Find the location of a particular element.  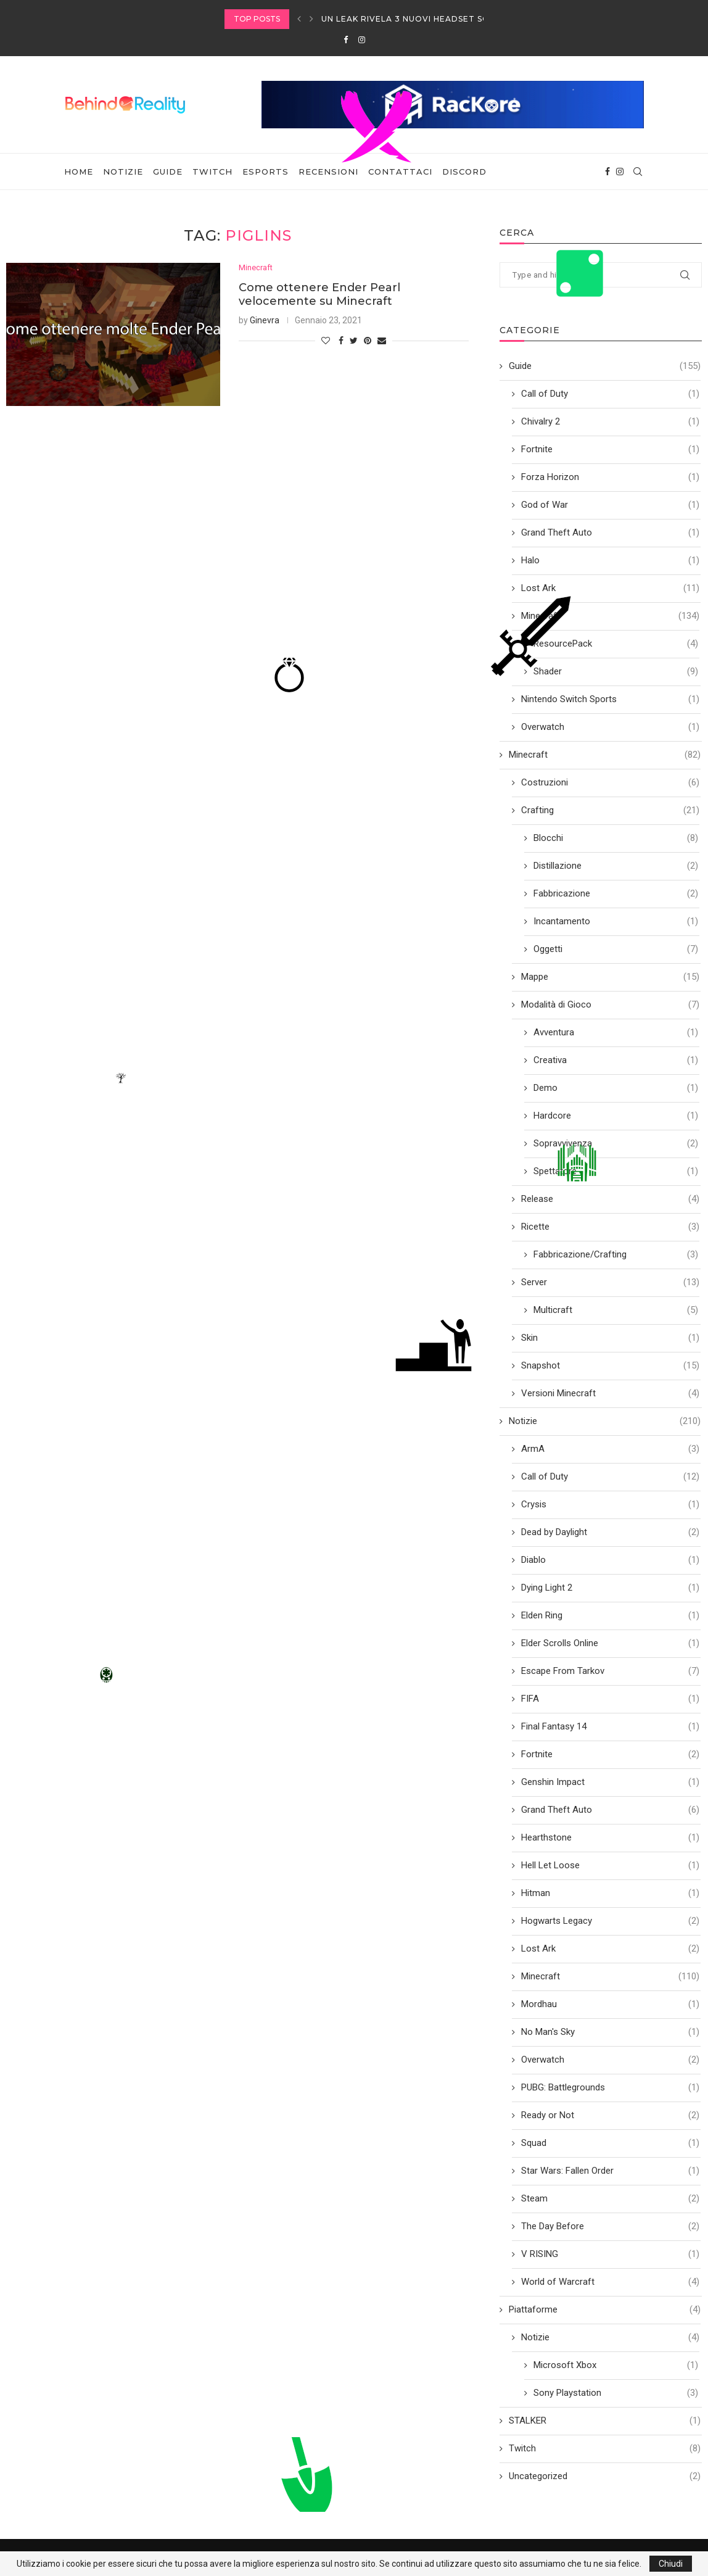

view jewelry or accessories collection is located at coordinates (289, 675).